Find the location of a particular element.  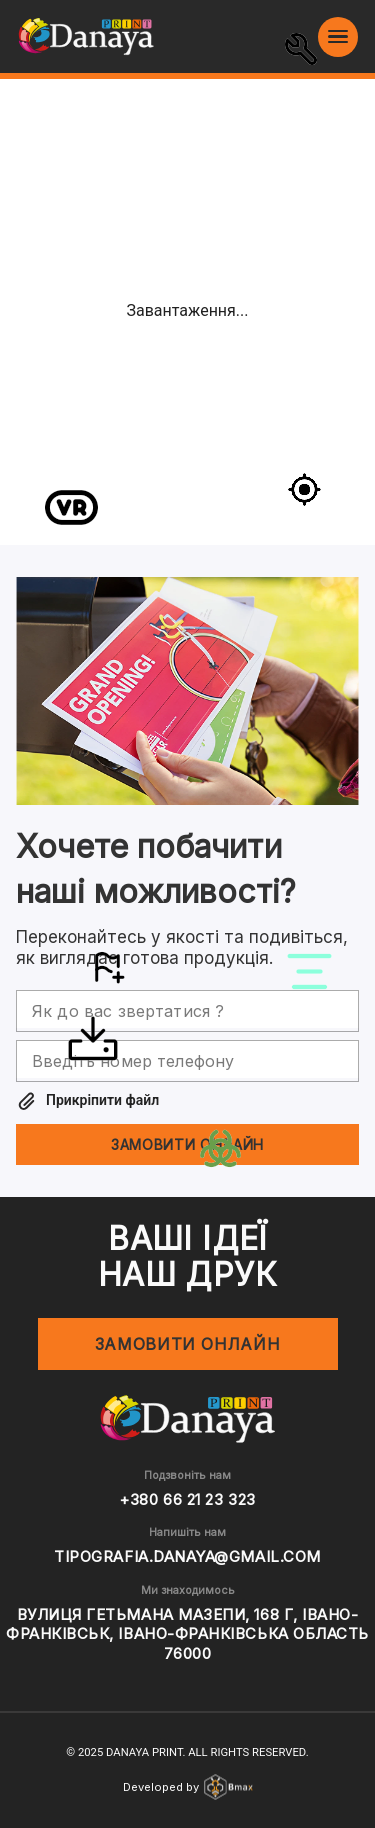

center align text is located at coordinates (309, 971).